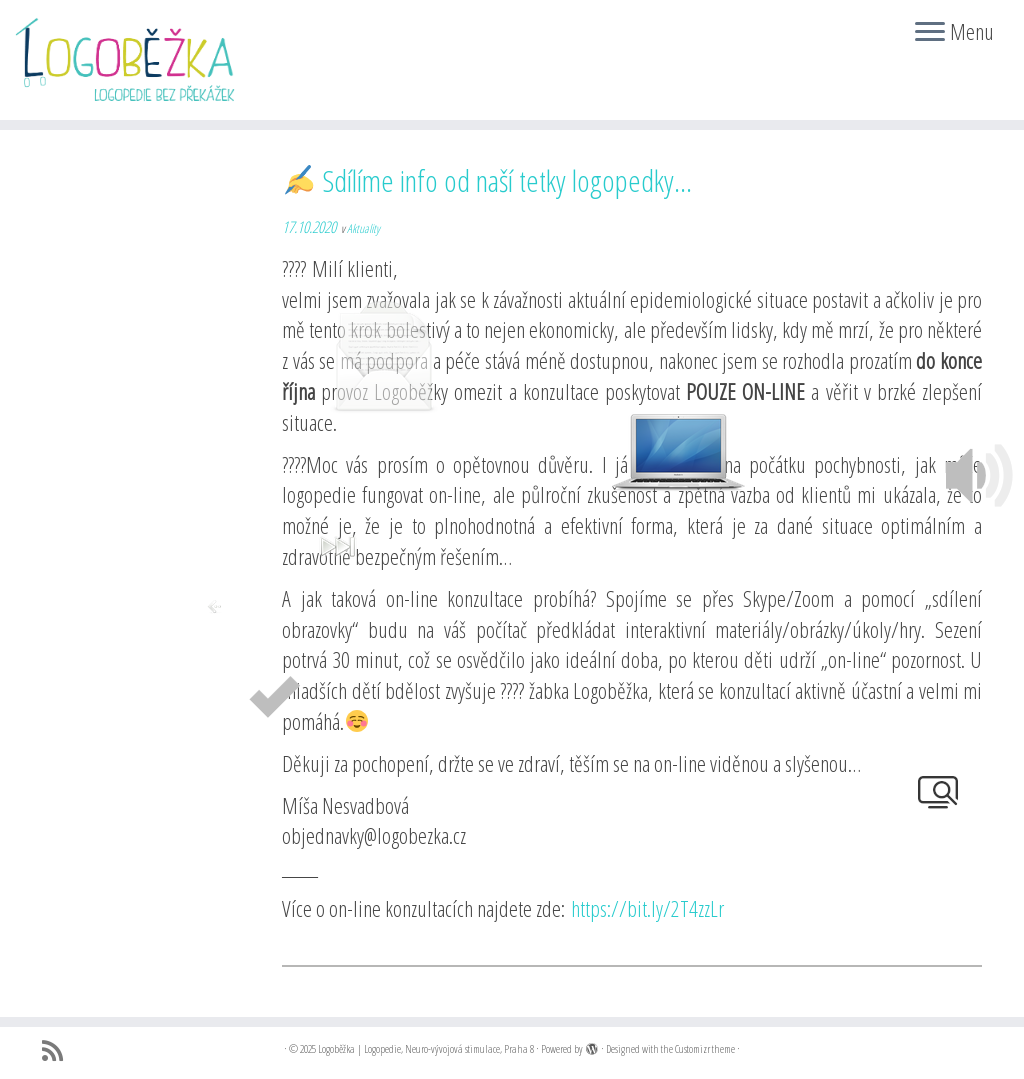 The image size is (1024, 1079). What do you see at coordinates (384, 358) in the screenshot?
I see `indicates an email has been read` at bounding box center [384, 358].